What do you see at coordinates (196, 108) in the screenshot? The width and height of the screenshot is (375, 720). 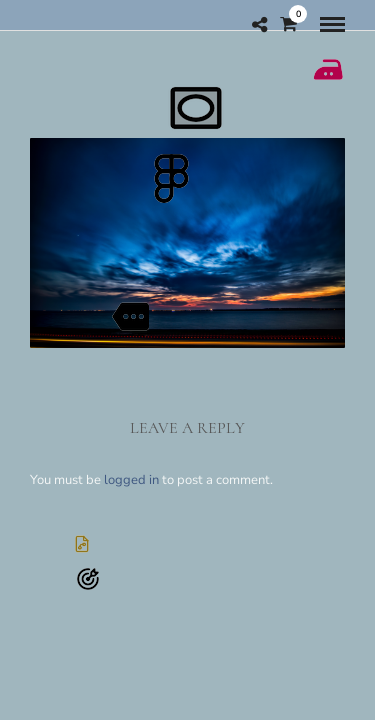 I see `apply vignette effect to photo` at bounding box center [196, 108].